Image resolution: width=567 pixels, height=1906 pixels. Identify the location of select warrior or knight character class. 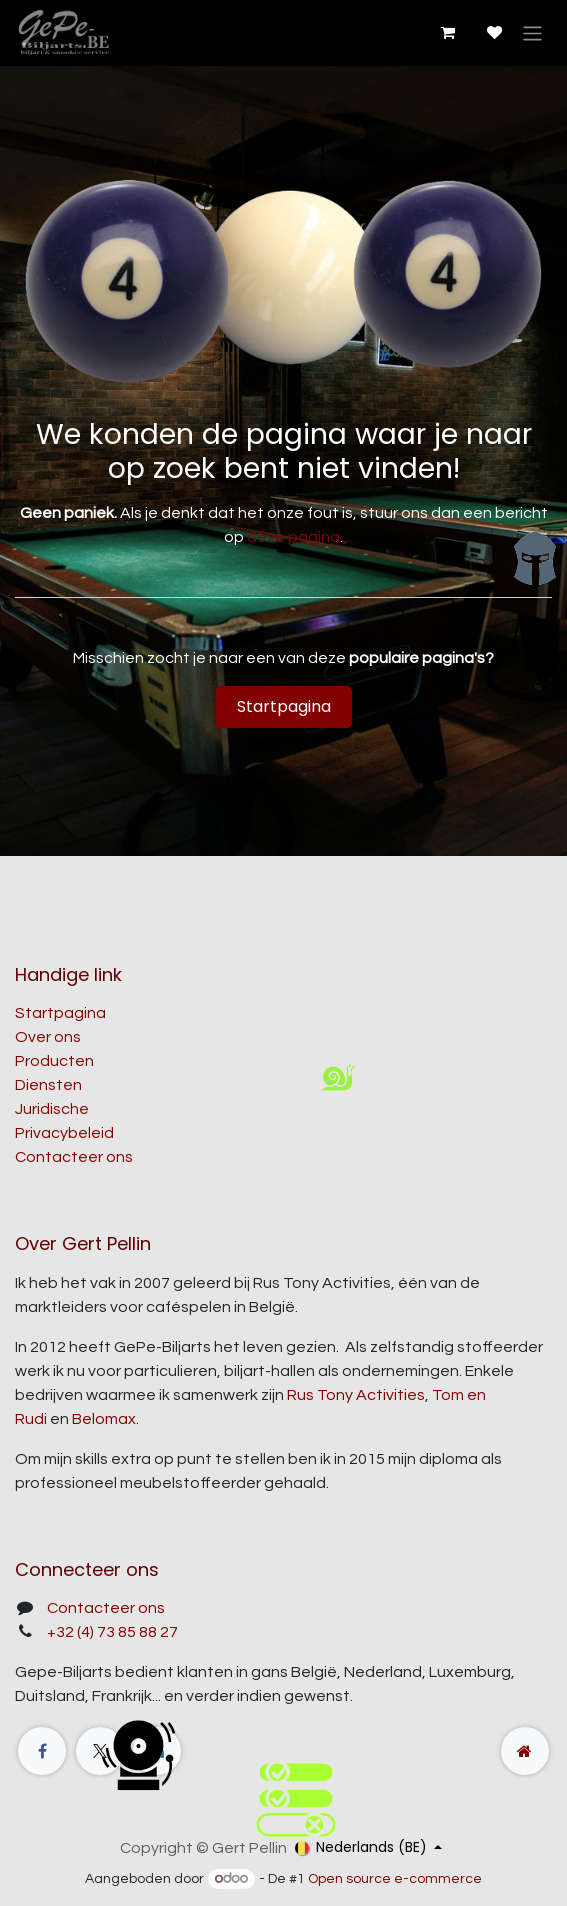
(535, 559).